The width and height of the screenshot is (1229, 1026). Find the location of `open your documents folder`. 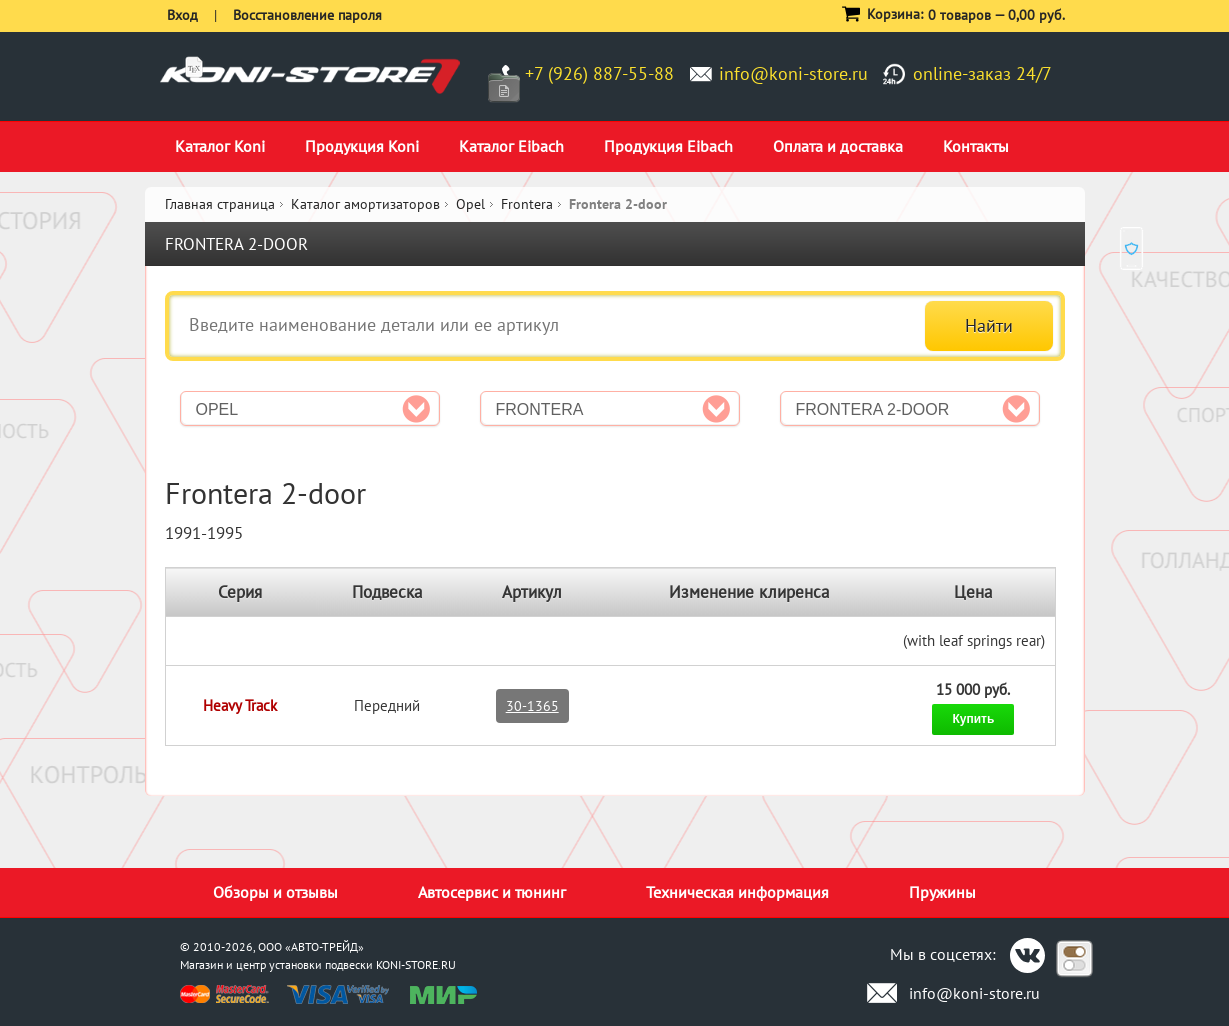

open your documents folder is located at coordinates (504, 87).